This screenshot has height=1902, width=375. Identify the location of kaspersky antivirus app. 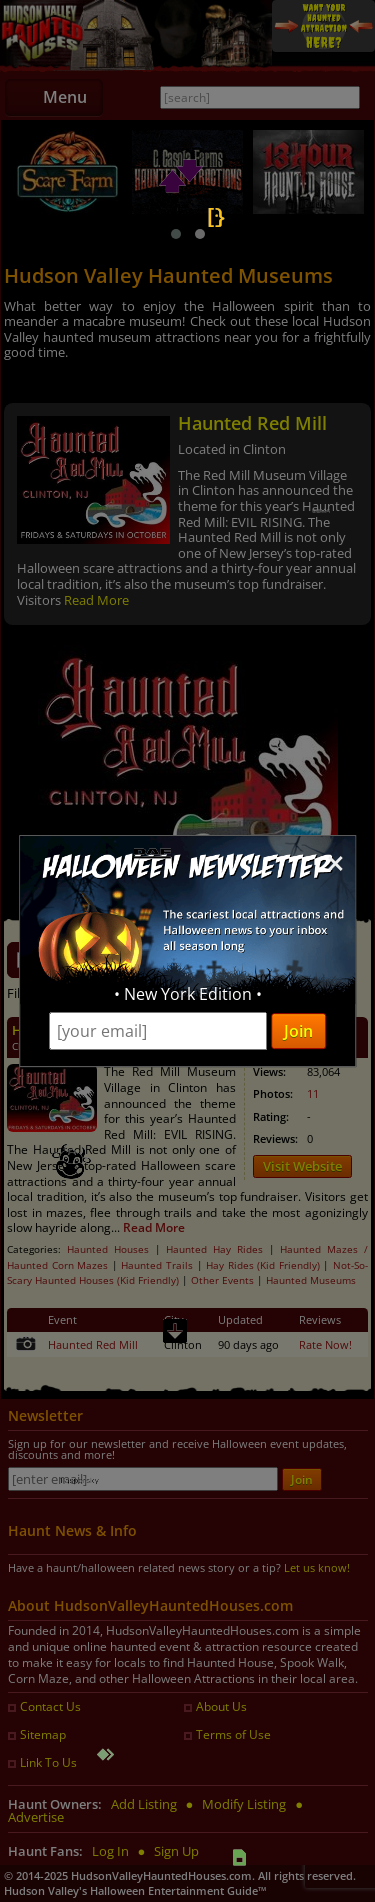
(80, 1481).